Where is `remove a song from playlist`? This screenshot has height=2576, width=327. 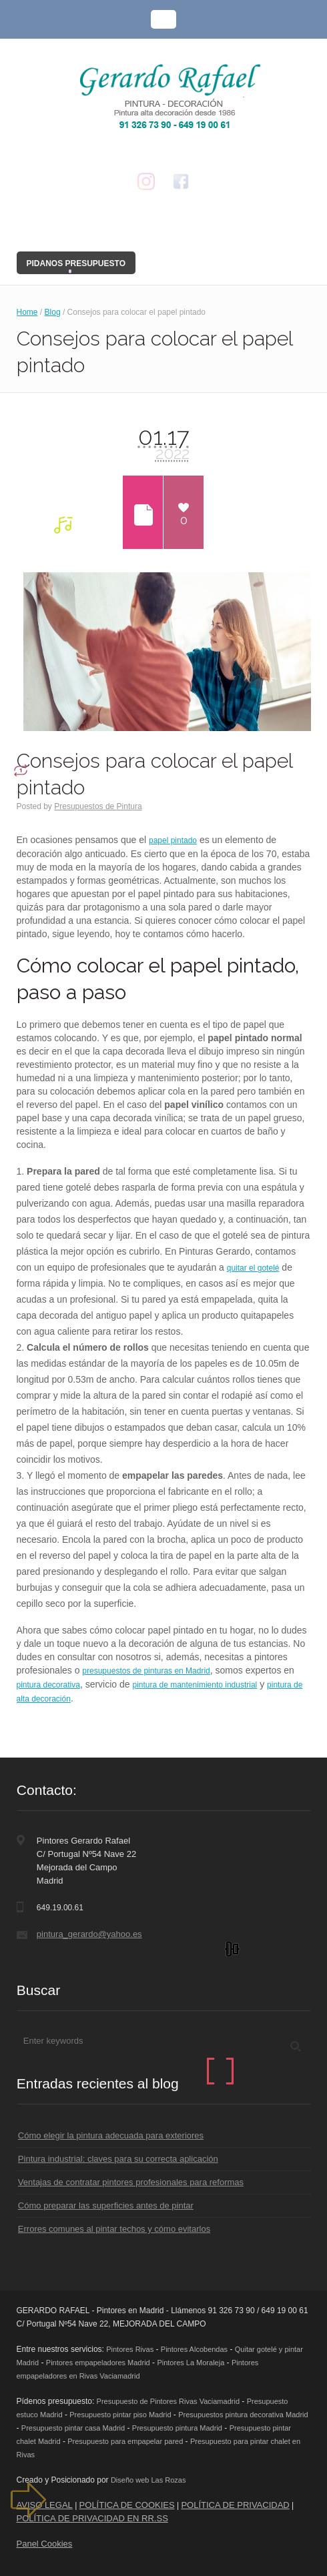 remove a song from playlist is located at coordinates (63, 524).